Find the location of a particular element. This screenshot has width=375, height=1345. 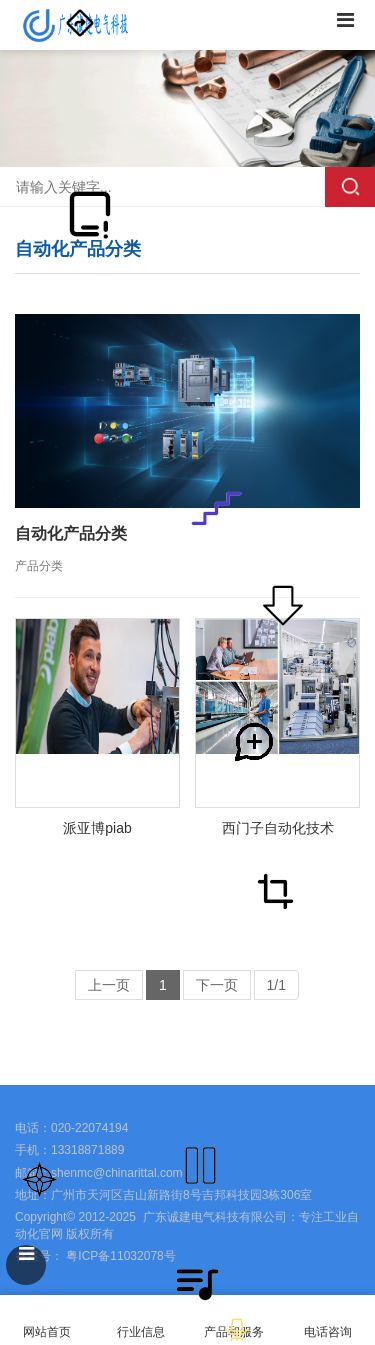

crop an image or photo is located at coordinates (275, 891).